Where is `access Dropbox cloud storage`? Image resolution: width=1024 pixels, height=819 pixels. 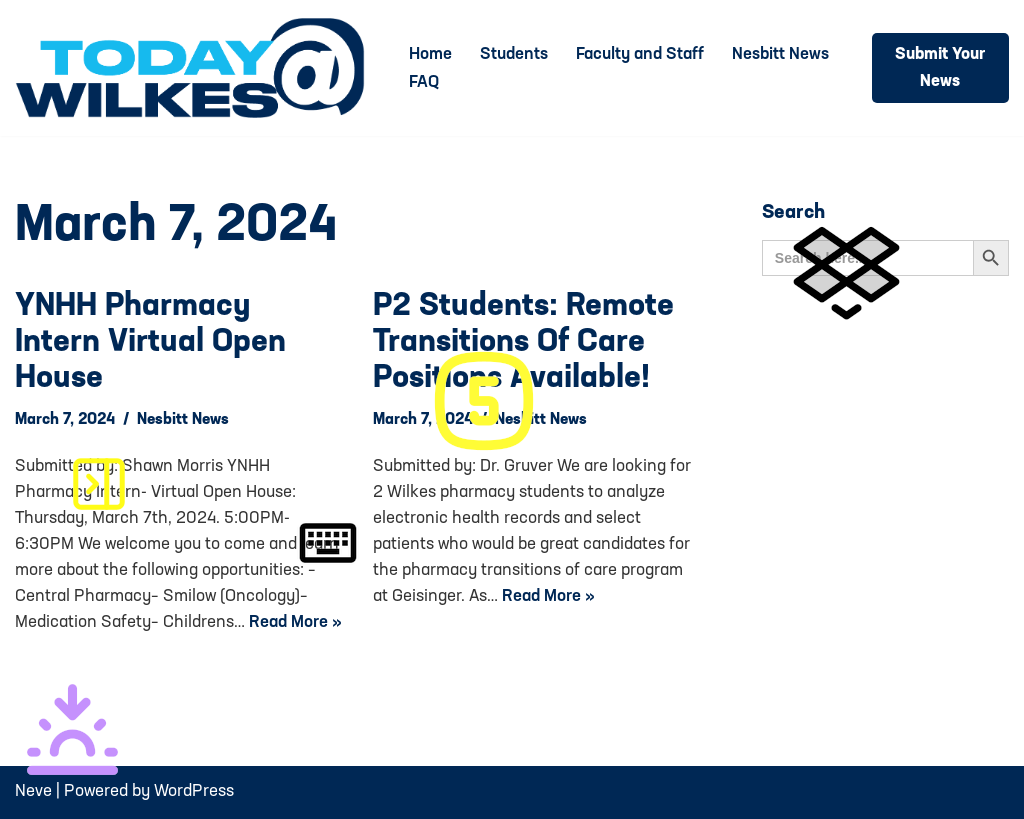
access Dropbox cloud storage is located at coordinates (846, 268).